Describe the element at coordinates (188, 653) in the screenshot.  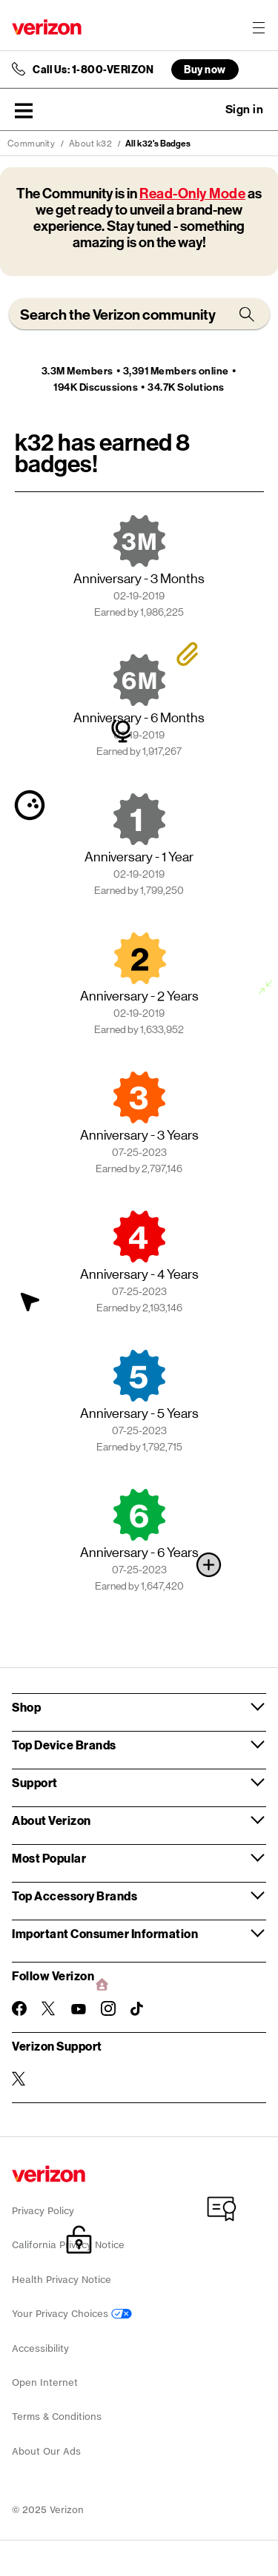
I see `attach a file to your message` at that location.